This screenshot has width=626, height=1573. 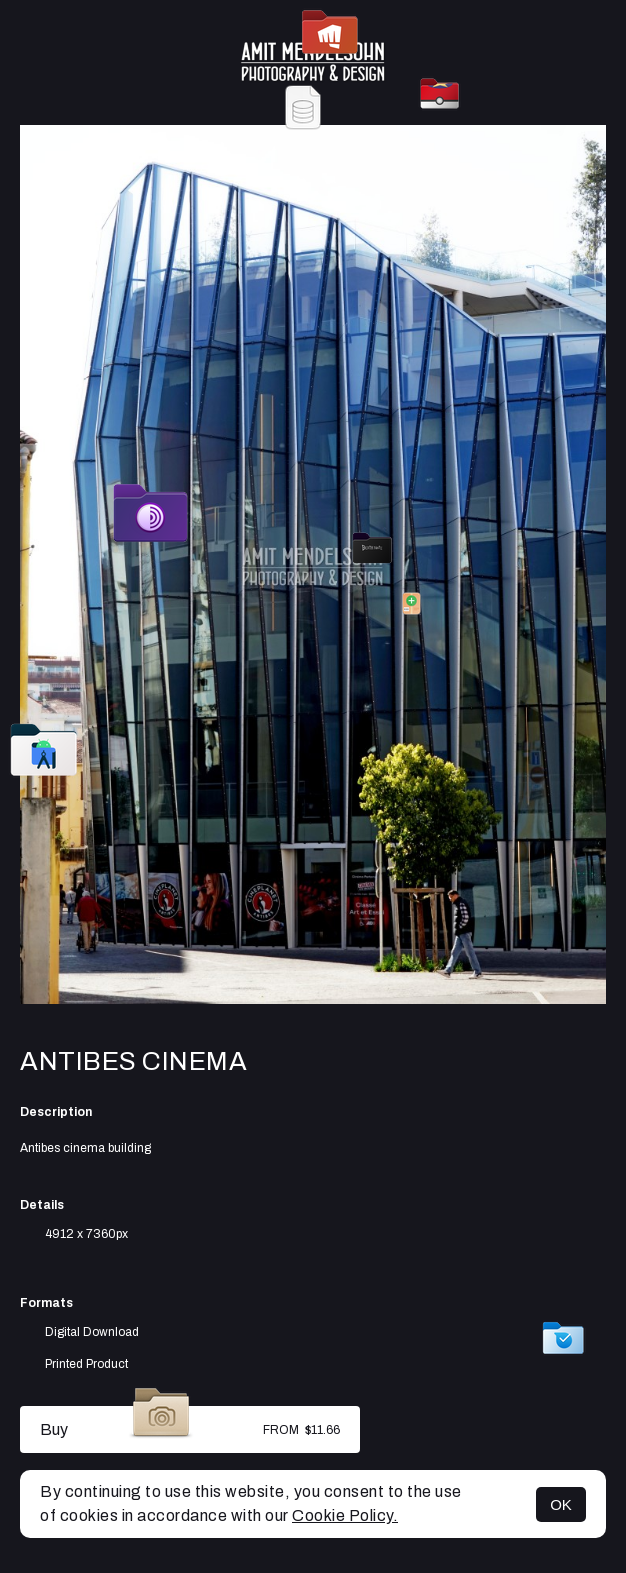 What do you see at coordinates (411, 603) in the screenshot?
I see `add a new software package` at bounding box center [411, 603].